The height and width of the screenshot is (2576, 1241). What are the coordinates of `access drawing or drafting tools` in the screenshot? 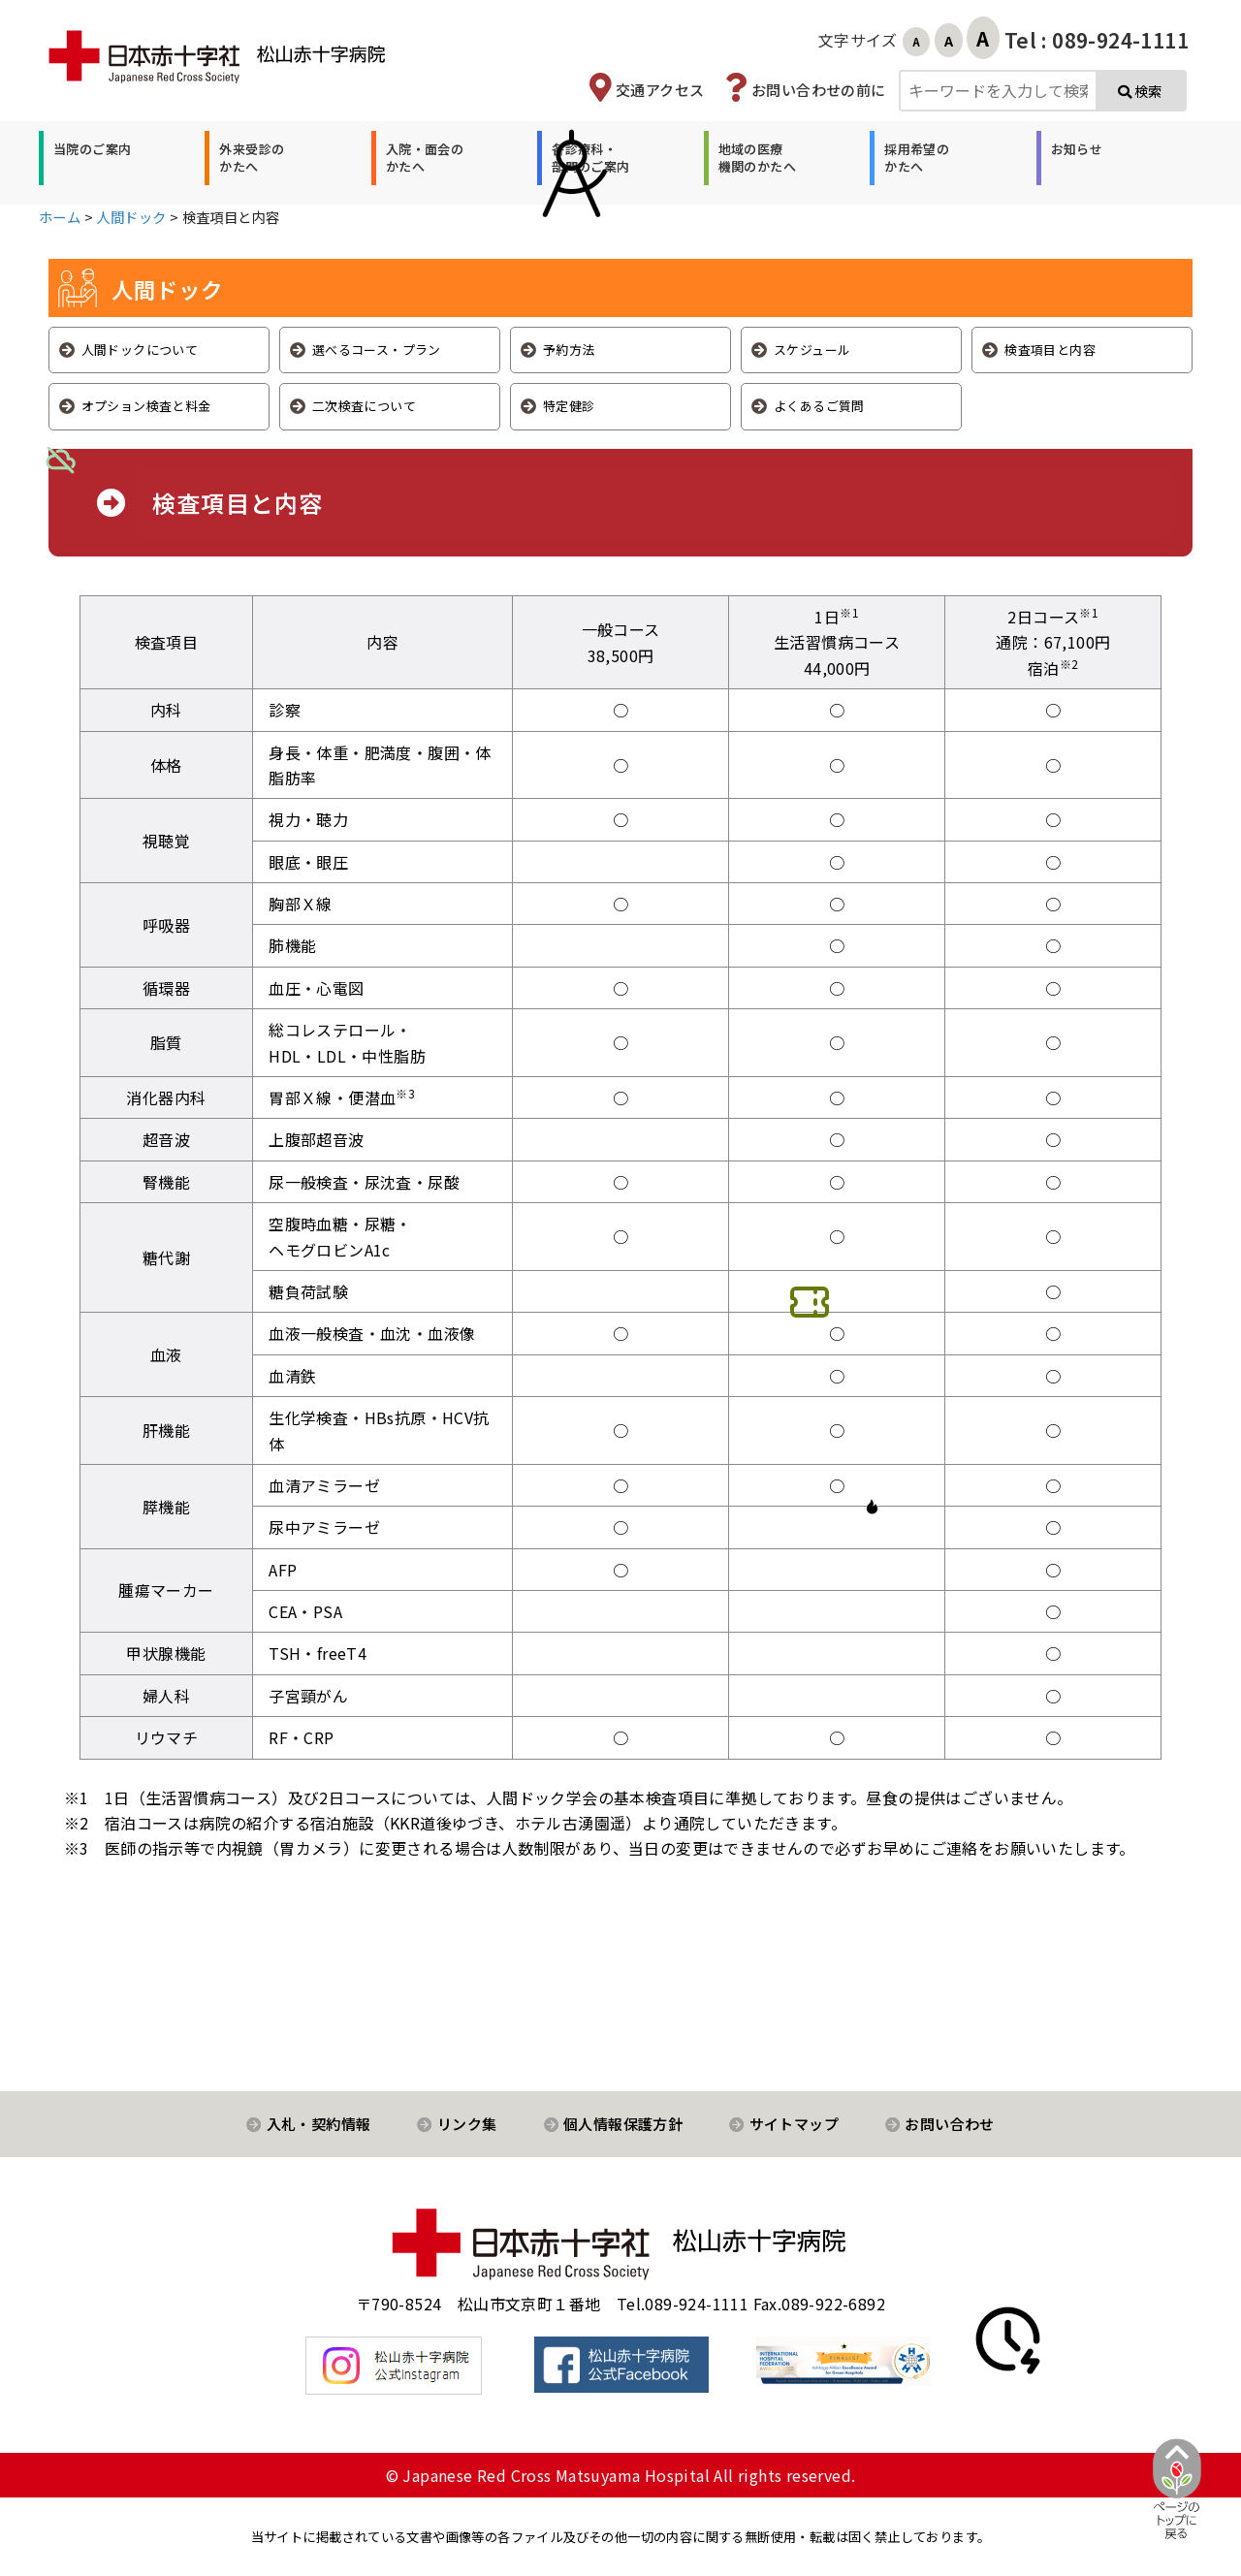 It's located at (571, 175).